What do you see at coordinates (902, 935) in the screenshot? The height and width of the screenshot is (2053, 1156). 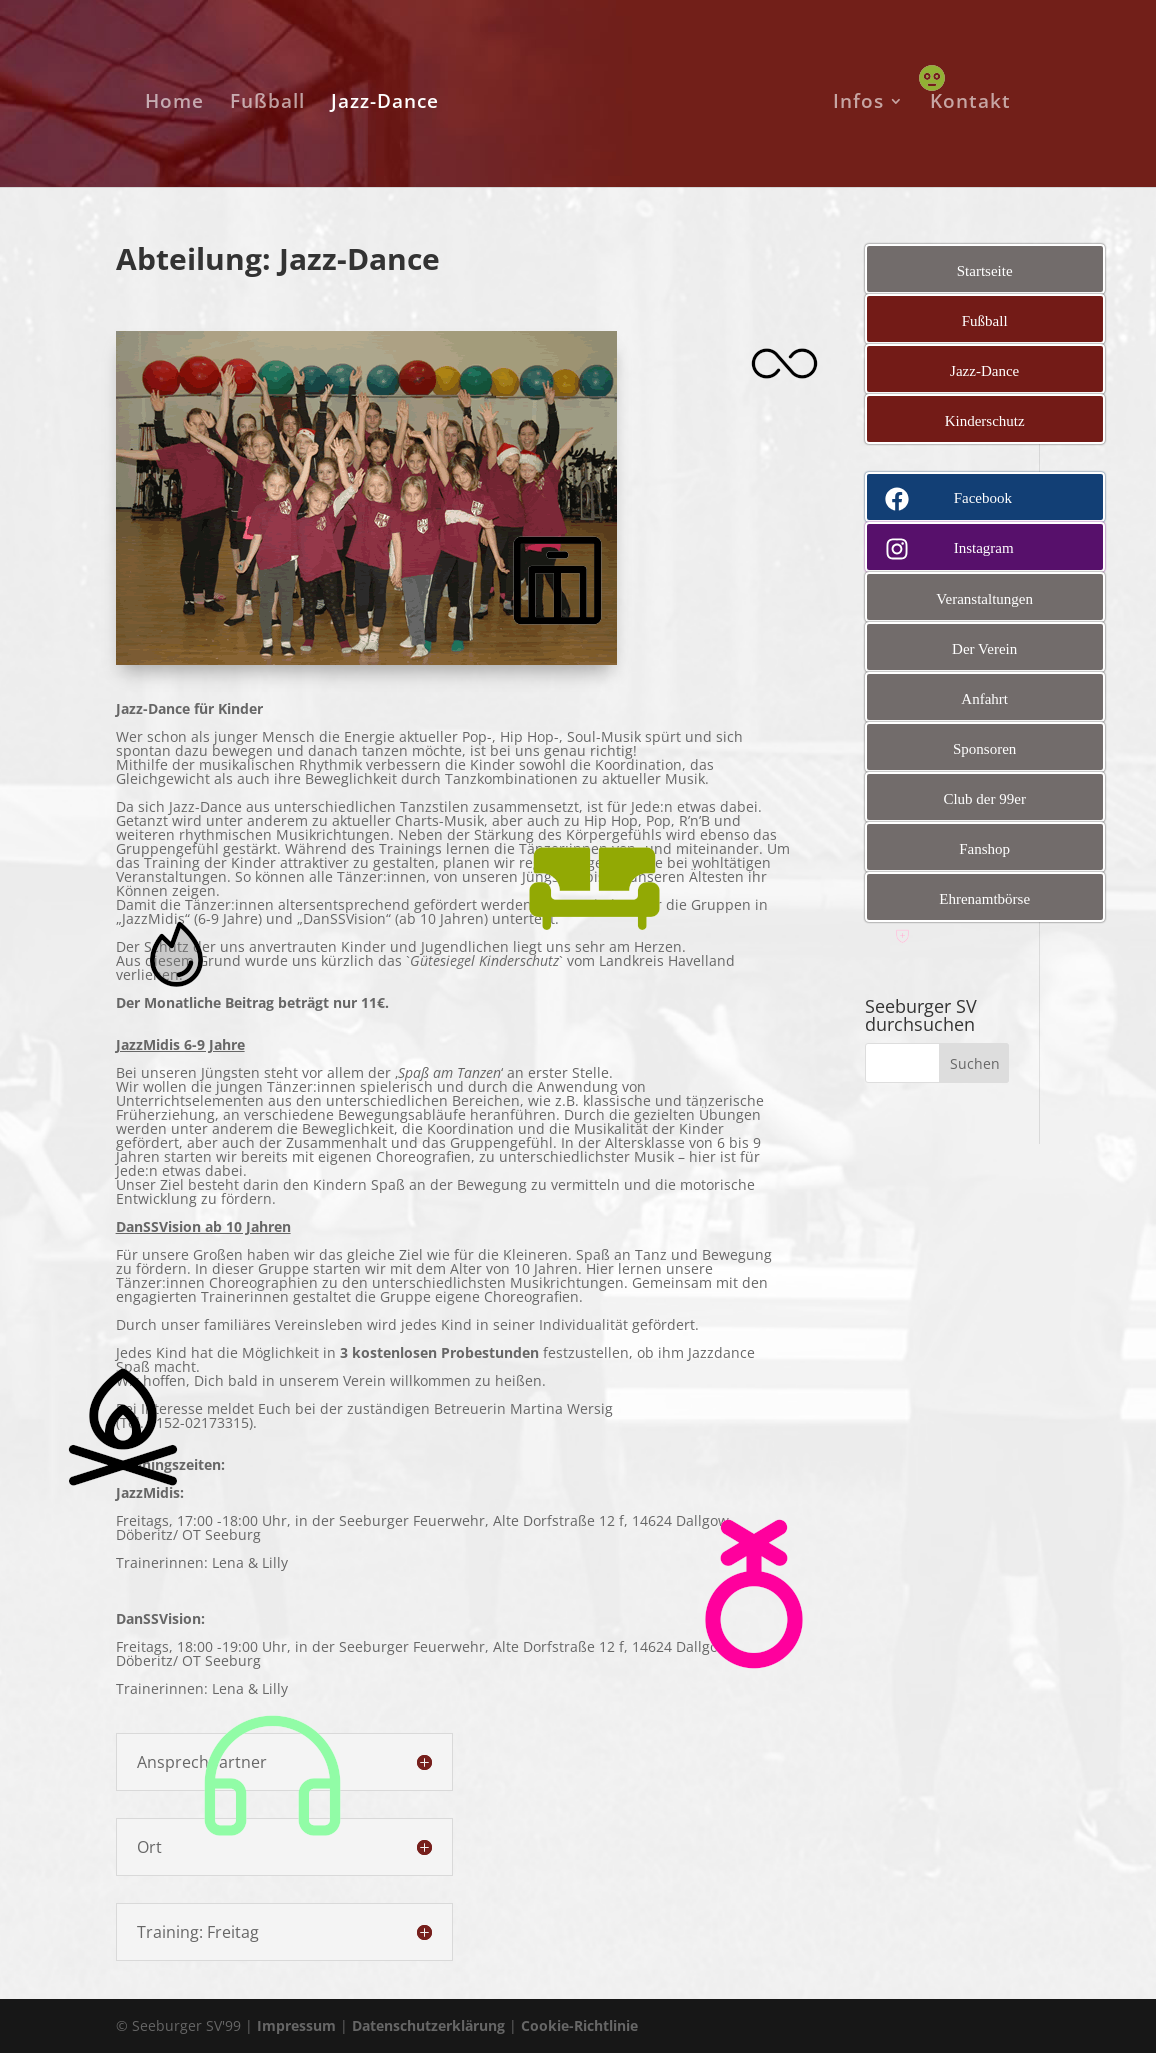 I see `add new security protection` at bounding box center [902, 935].